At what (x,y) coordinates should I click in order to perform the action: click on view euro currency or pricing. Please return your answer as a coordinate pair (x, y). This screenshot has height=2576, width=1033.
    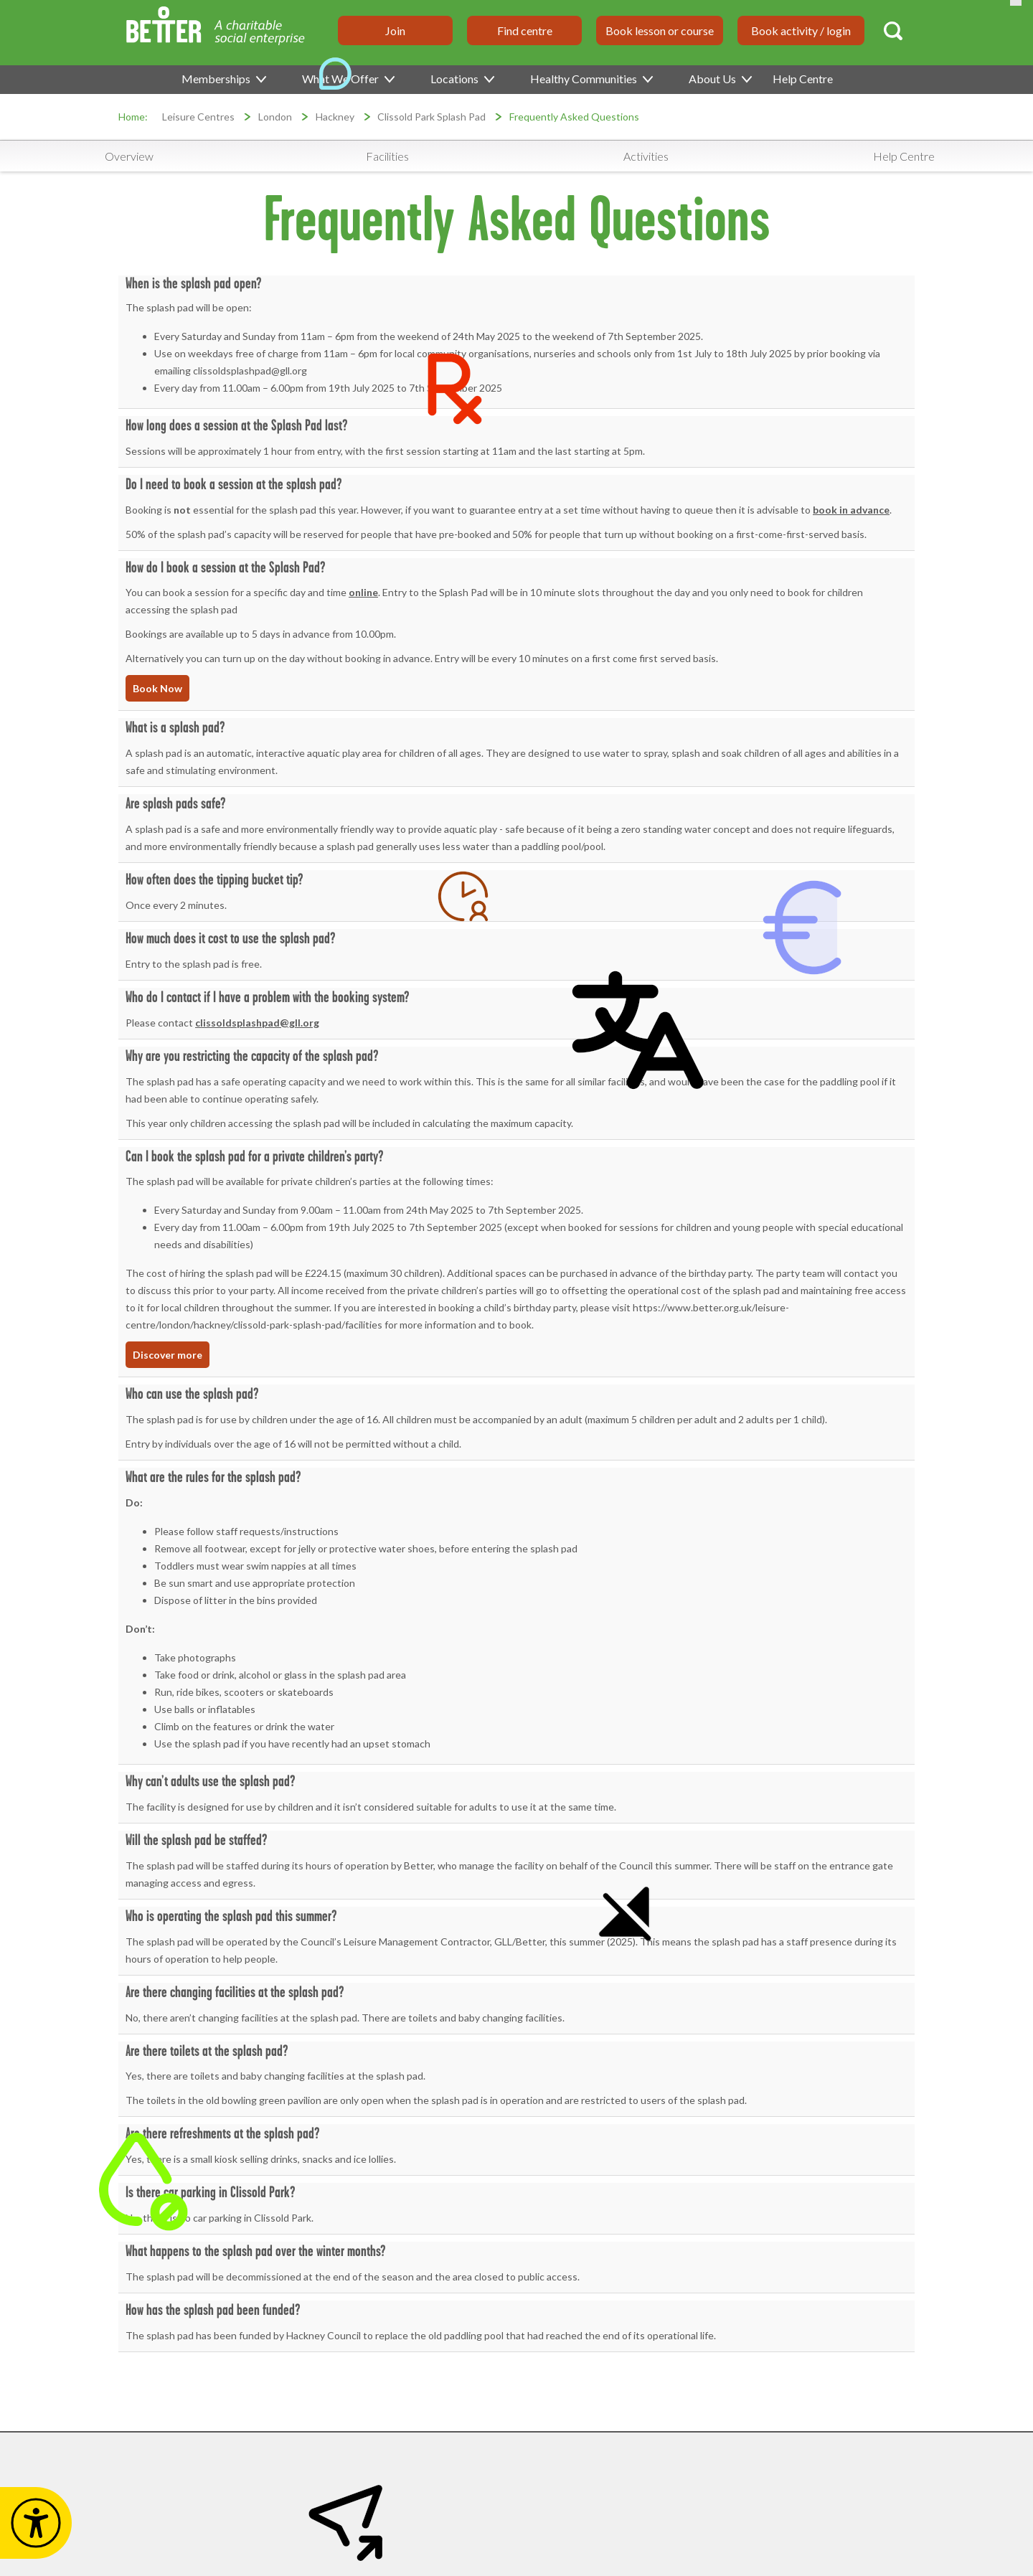
    Looking at the image, I should click on (810, 928).